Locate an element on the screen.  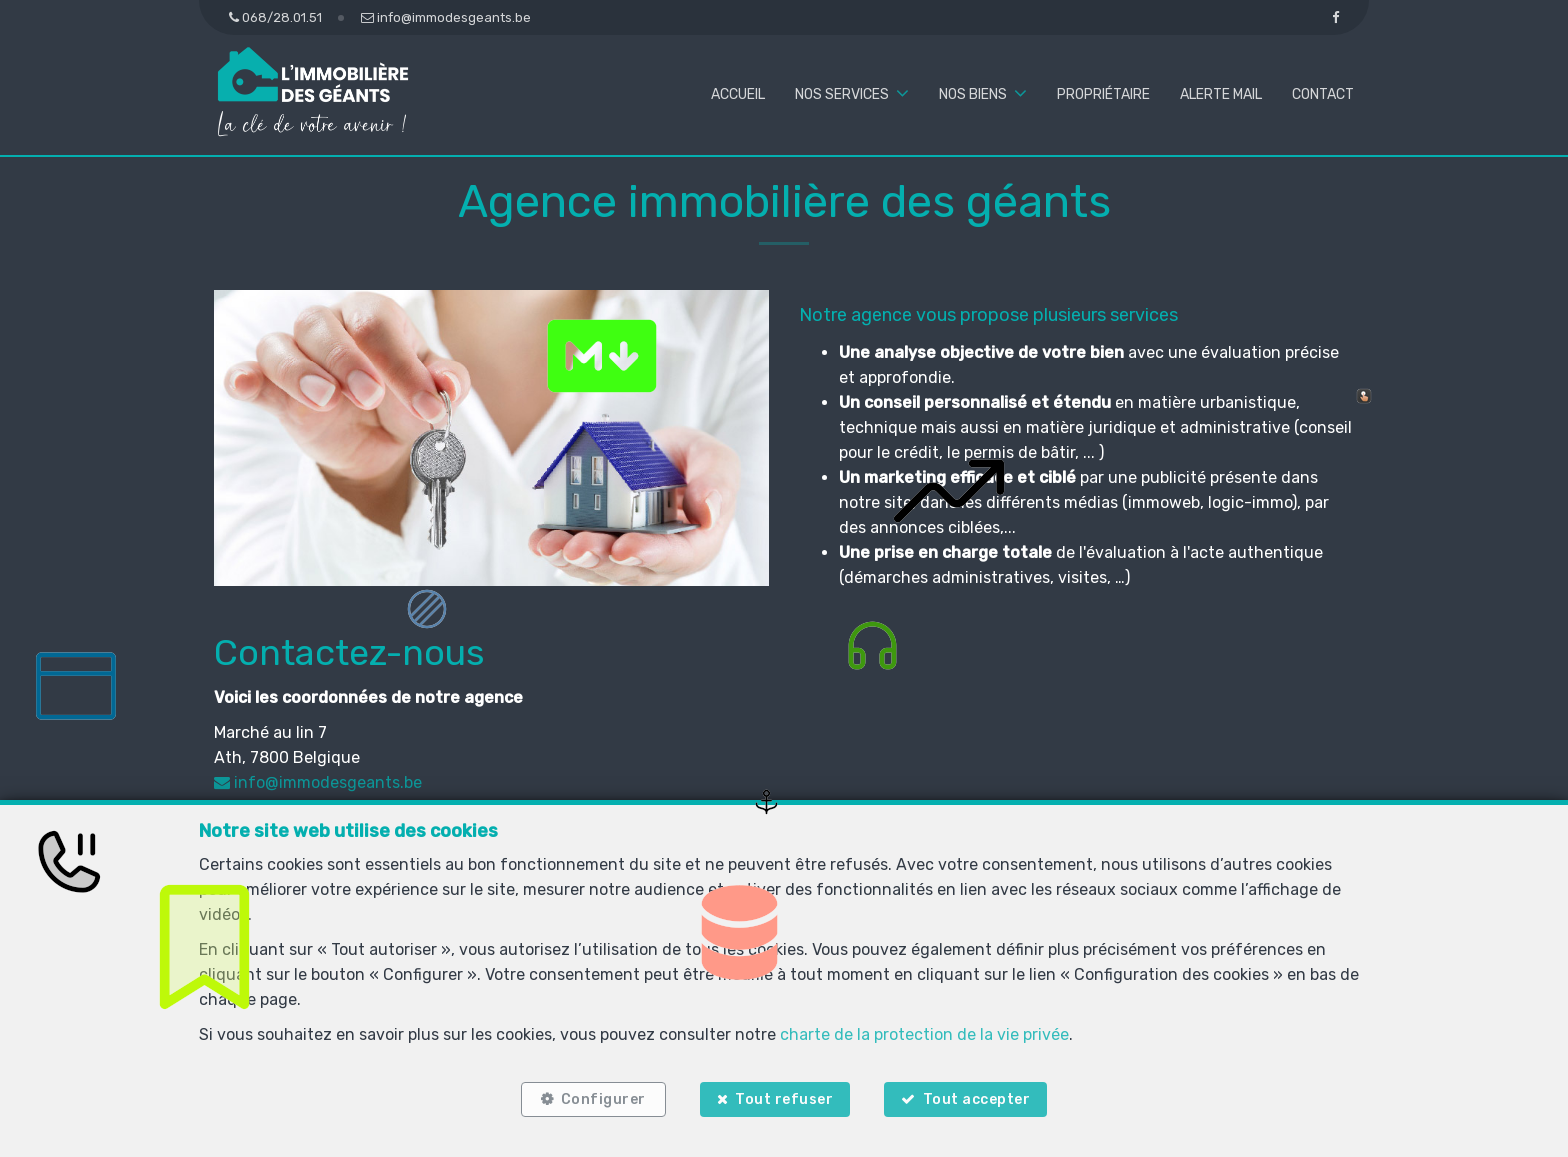
access server settings or configuration is located at coordinates (739, 932).